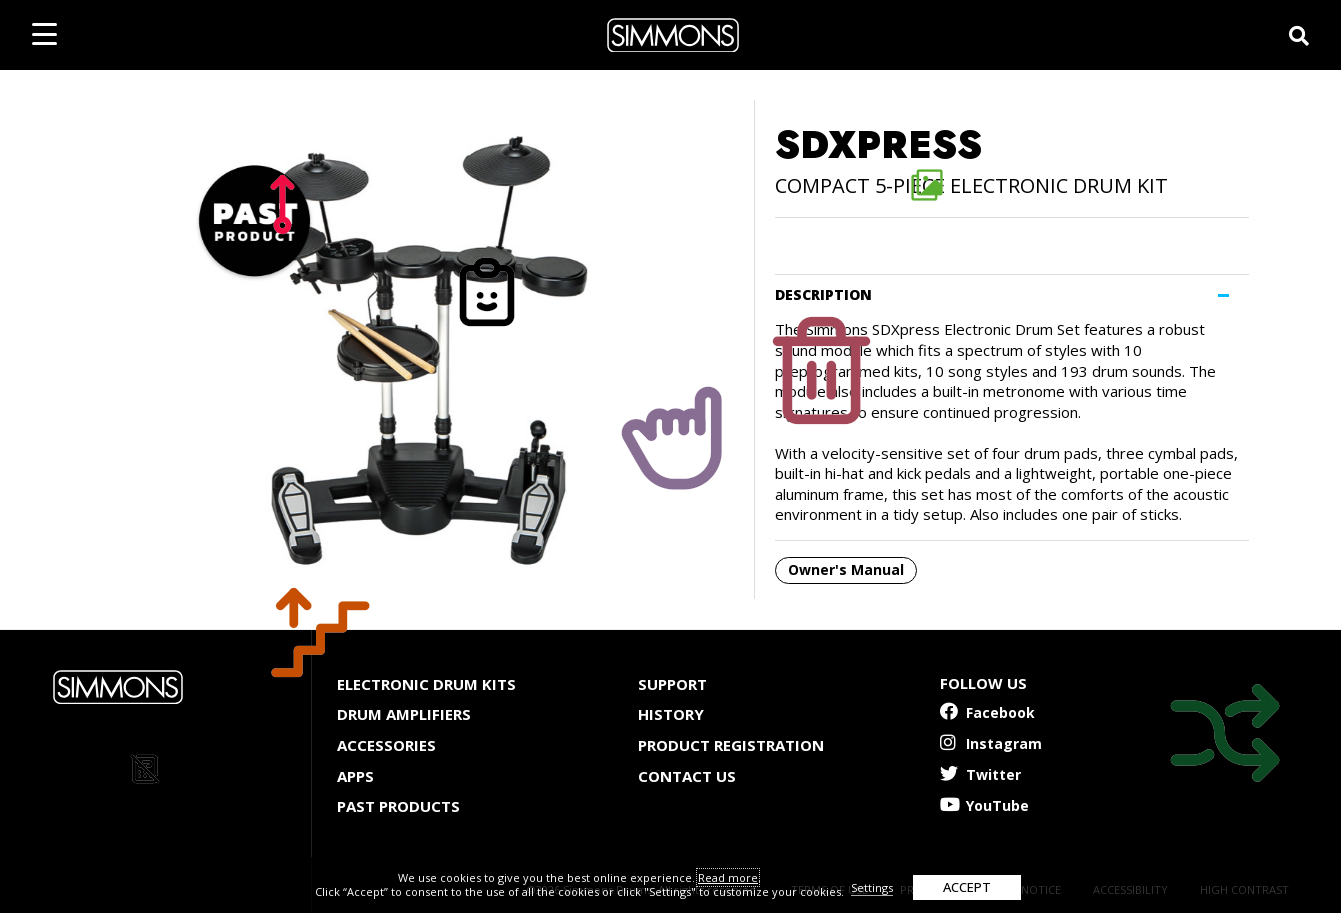  What do you see at coordinates (1225, 733) in the screenshot?
I see `shuffle or randomize playback order` at bounding box center [1225, 733].